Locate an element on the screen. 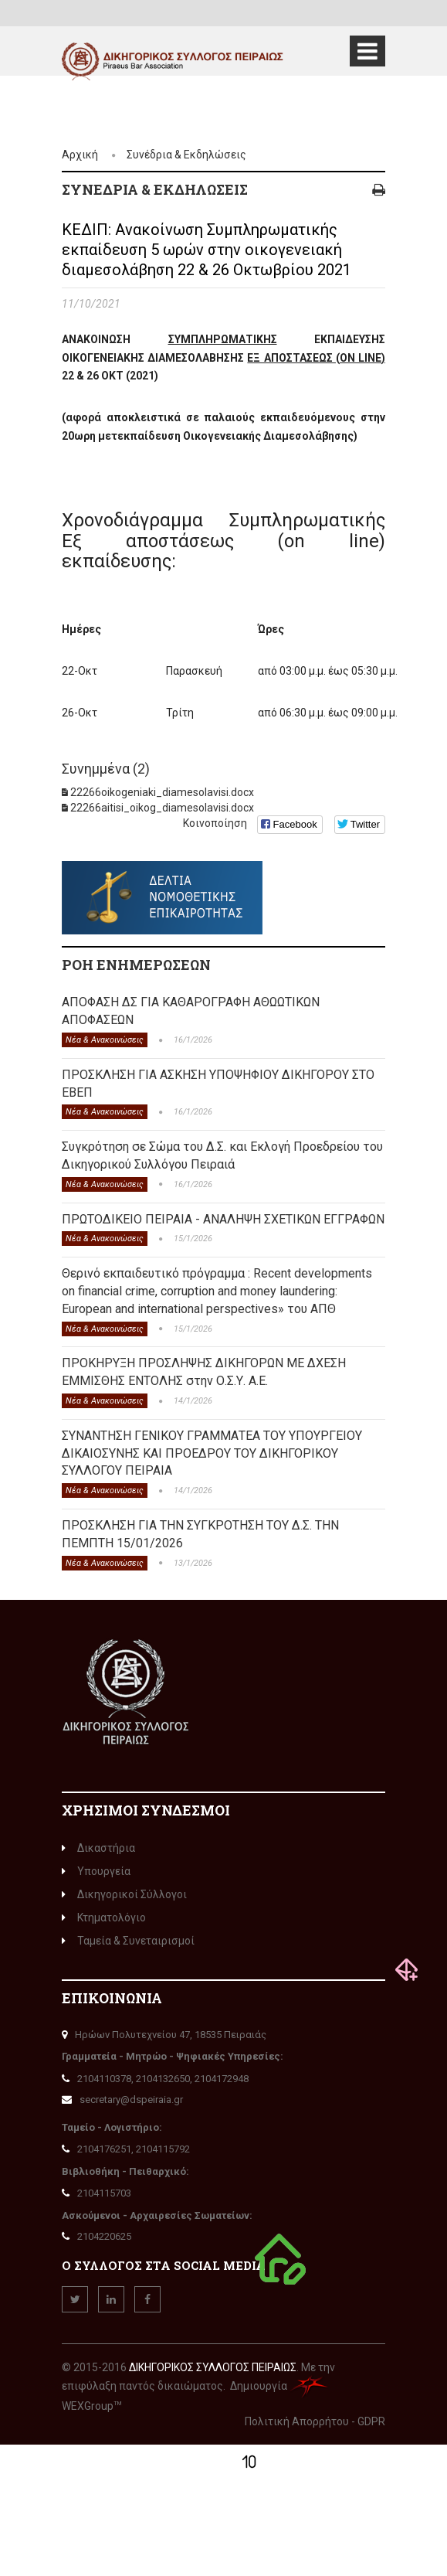 This screenshot has width=447, height=2576. edit home address or location is located at coordinates (279, 2258).